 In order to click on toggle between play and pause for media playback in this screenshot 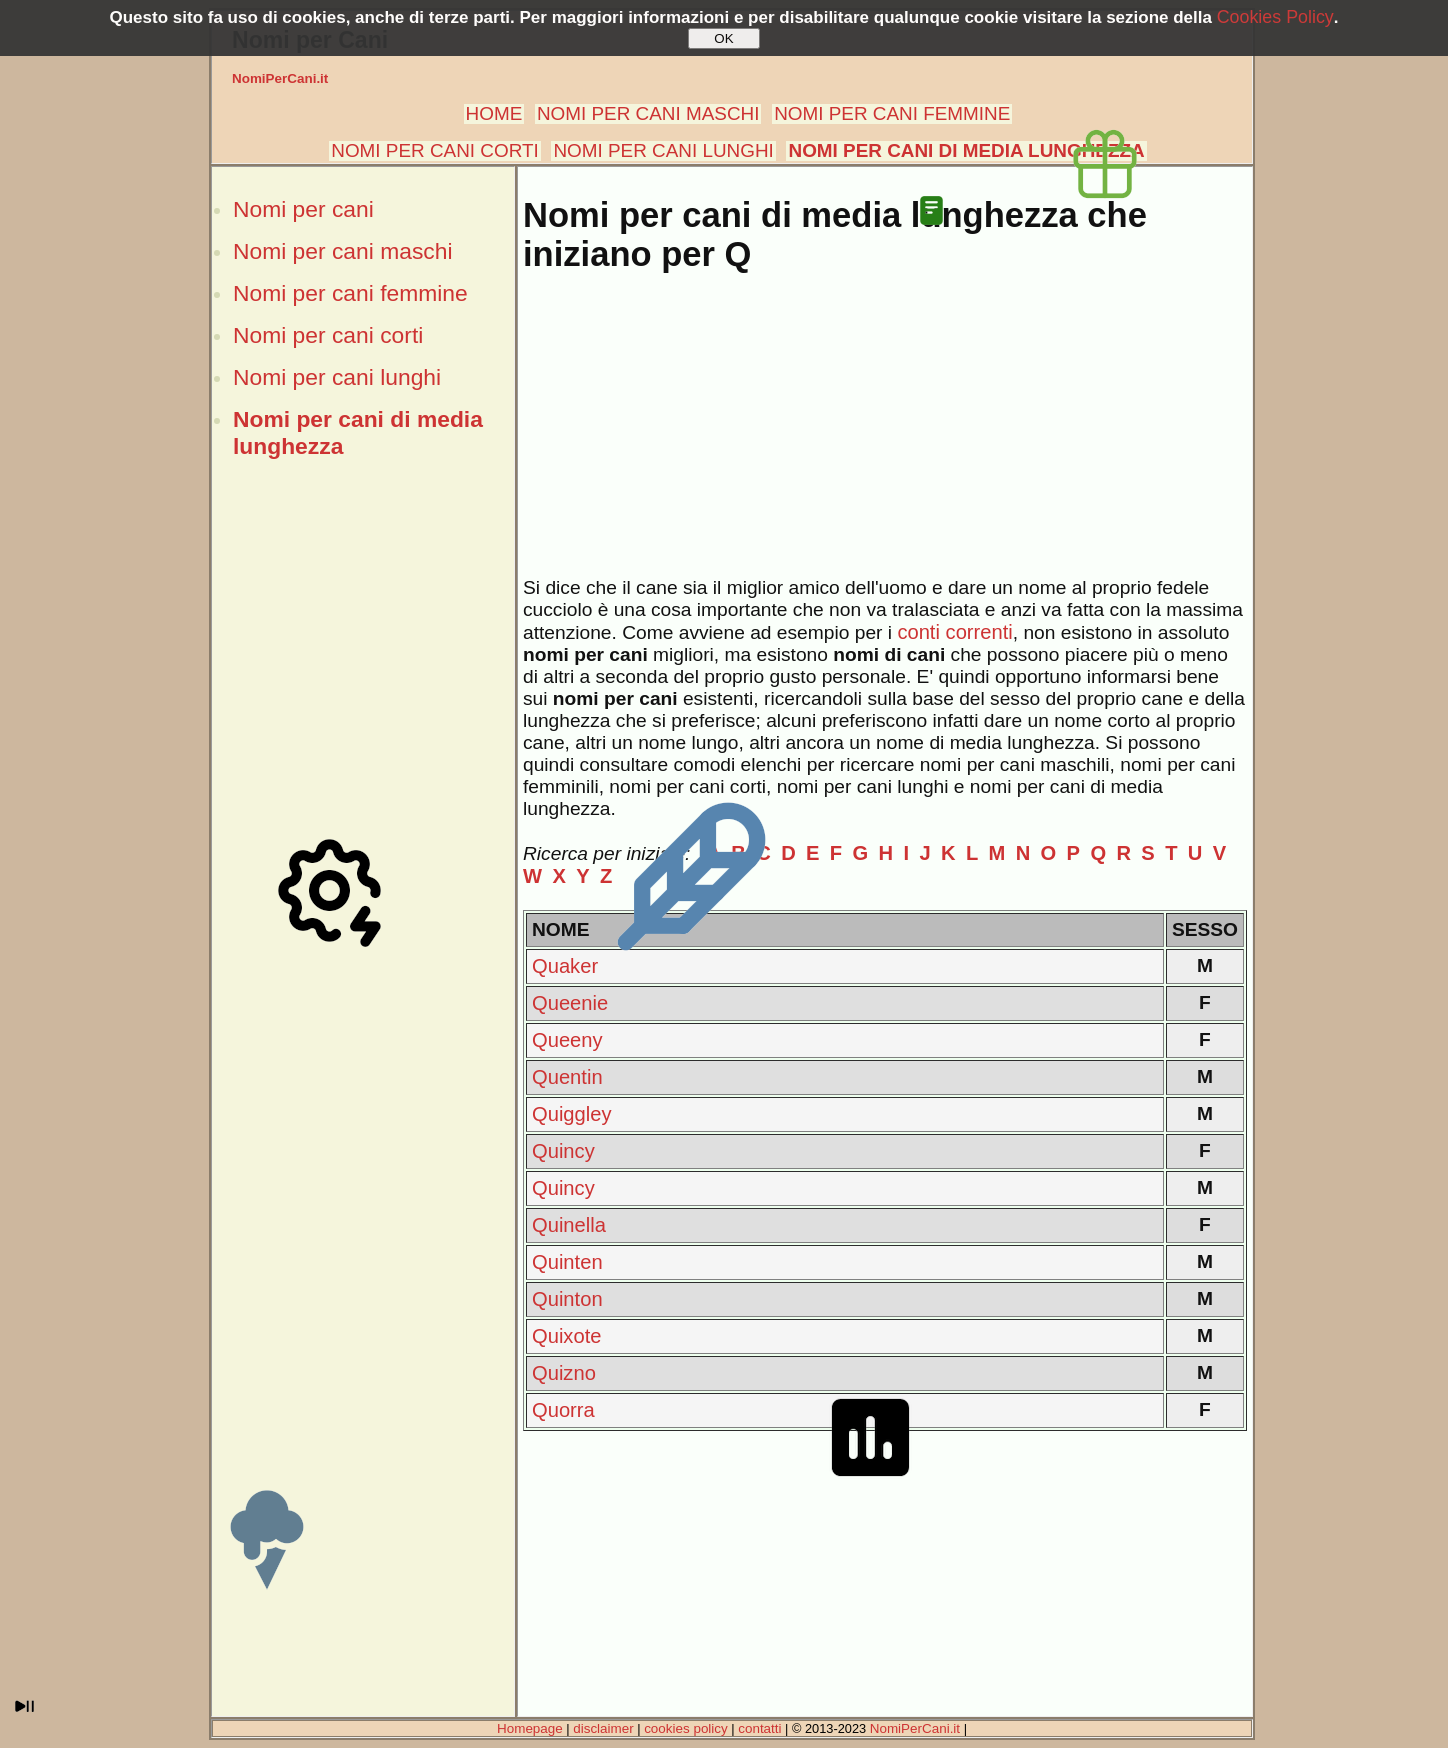, I will do `click(24, 1705)`.